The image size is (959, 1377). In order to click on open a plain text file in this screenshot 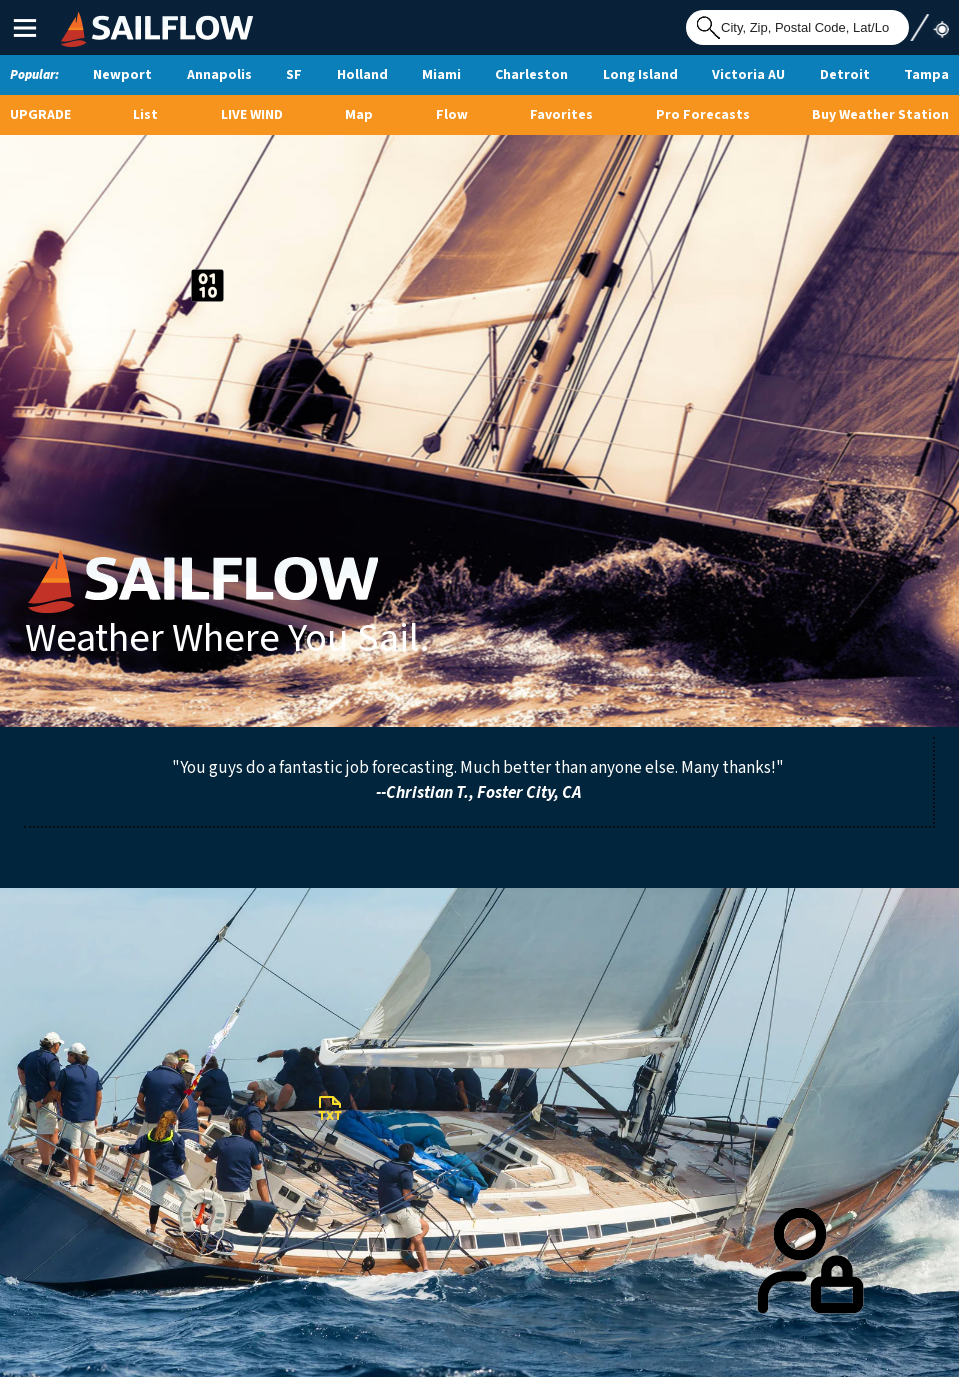, I will do `click(330, 1109)`.